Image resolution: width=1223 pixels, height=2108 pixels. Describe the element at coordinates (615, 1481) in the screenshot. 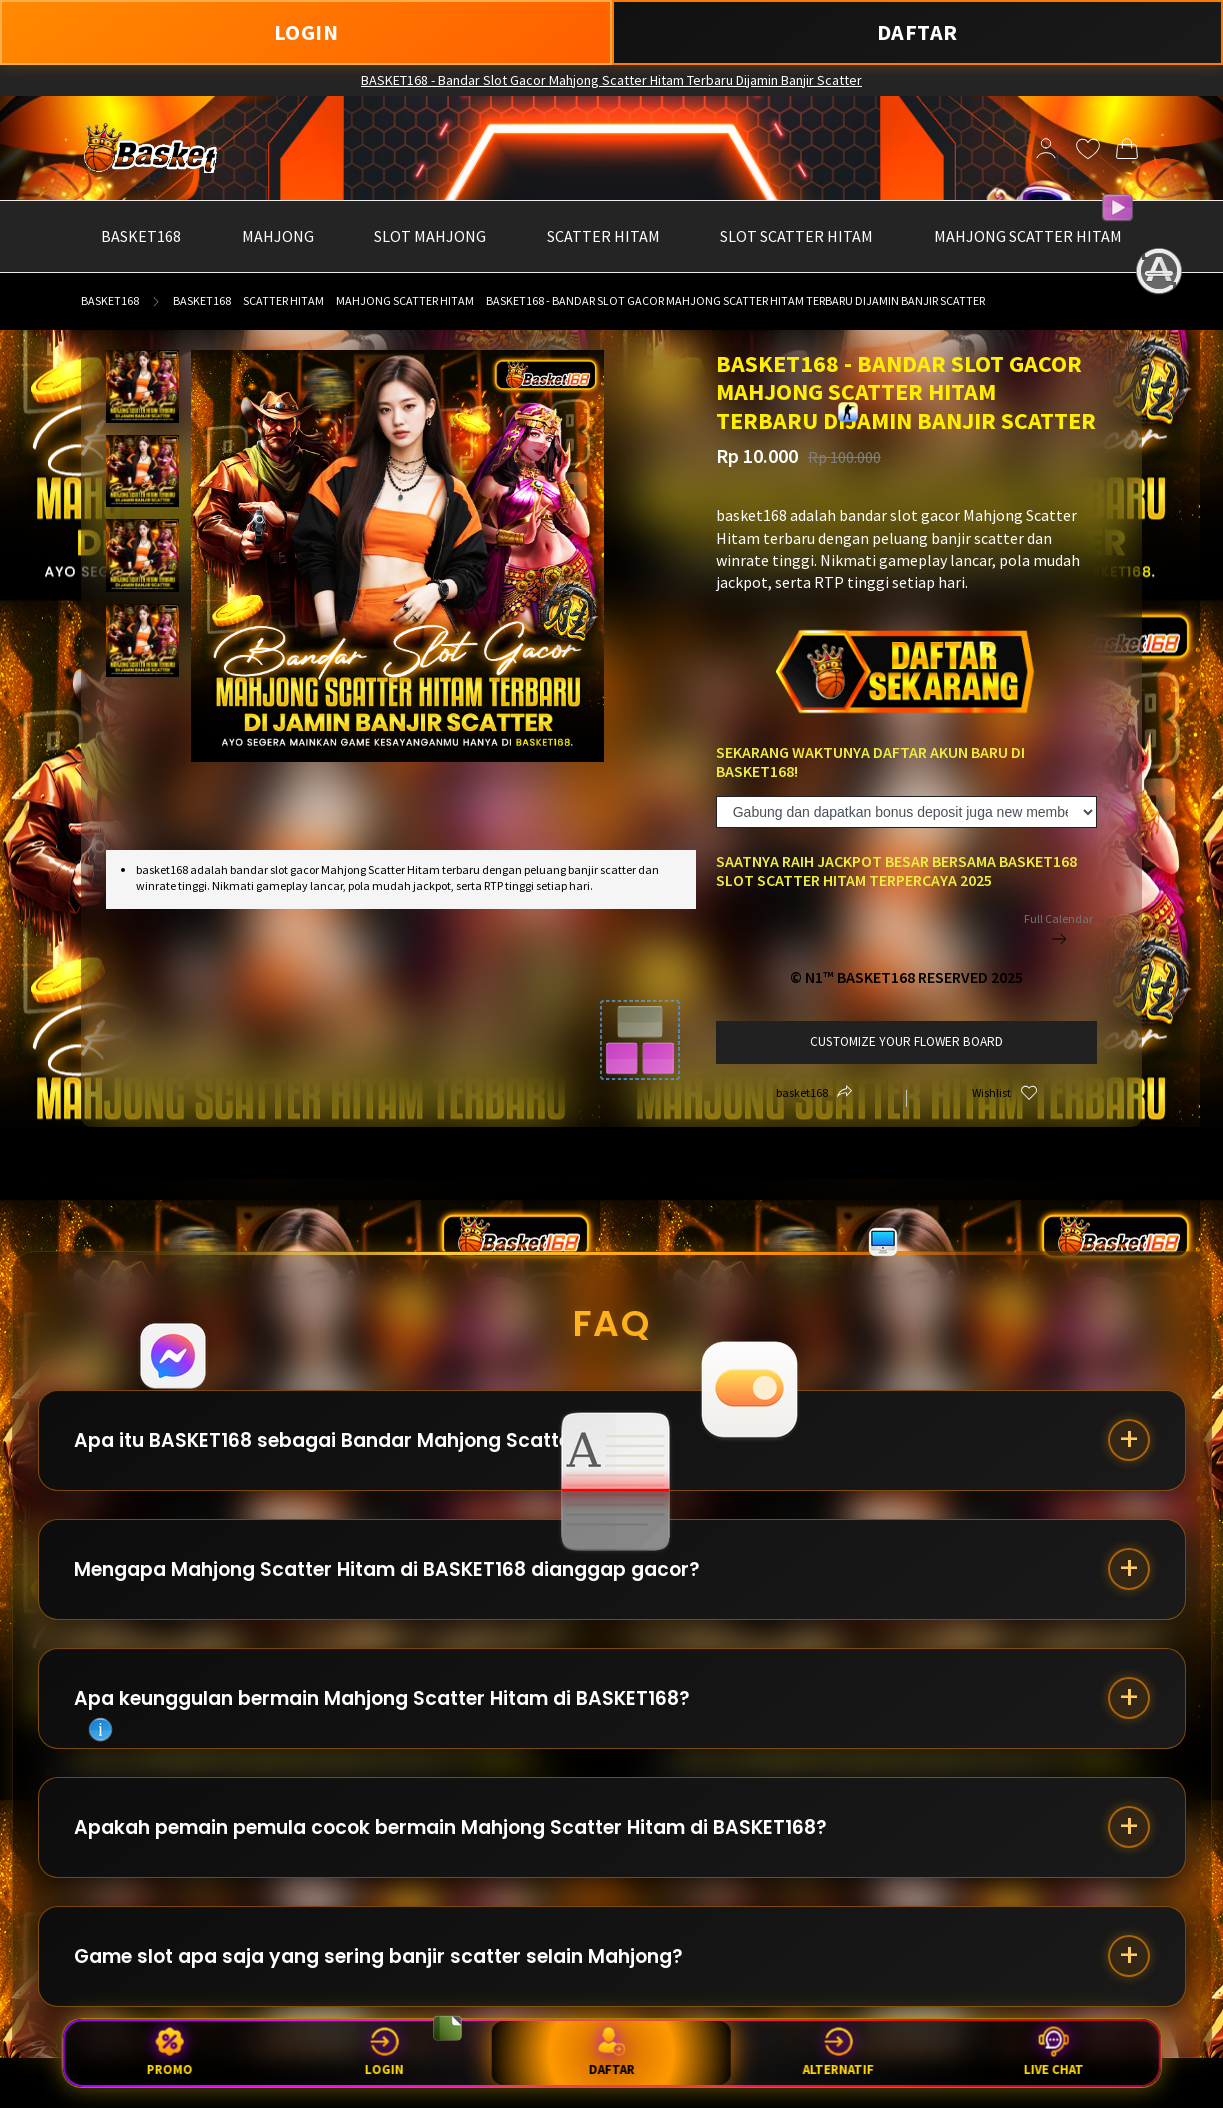

I see `open document scanner app` at that location.